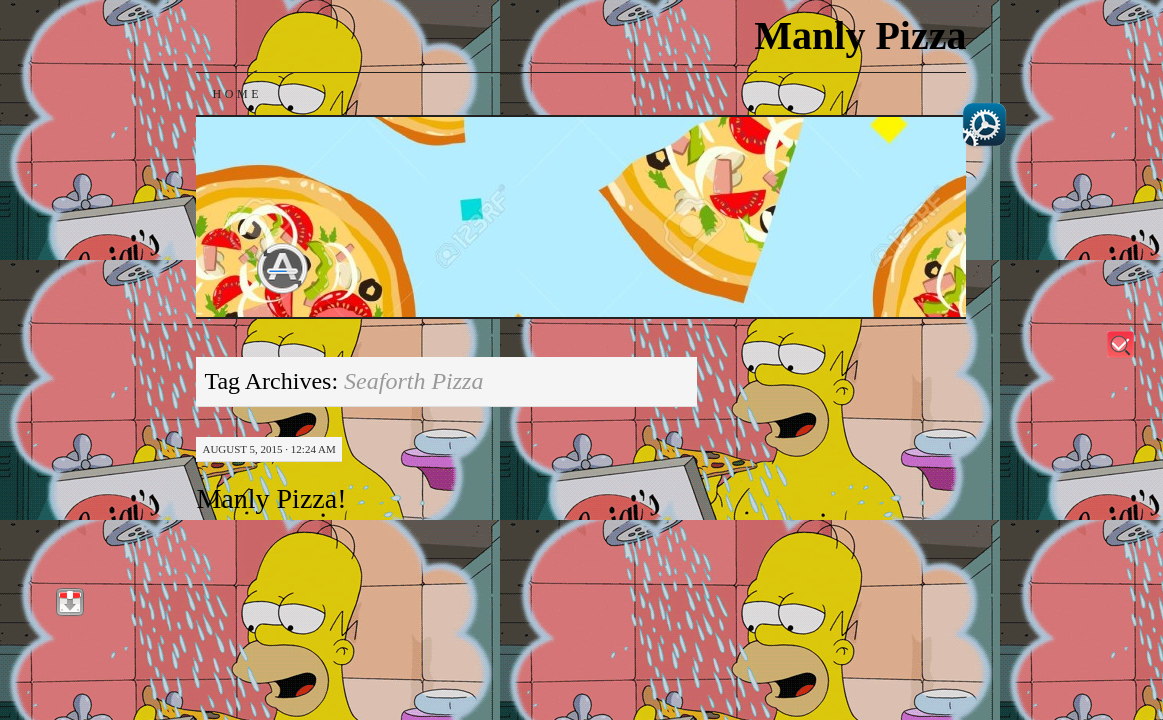  What do you see at coordinates (984, 124) in the screenshot?
I see `open Steam client settings` at bounding box center [984, 124].